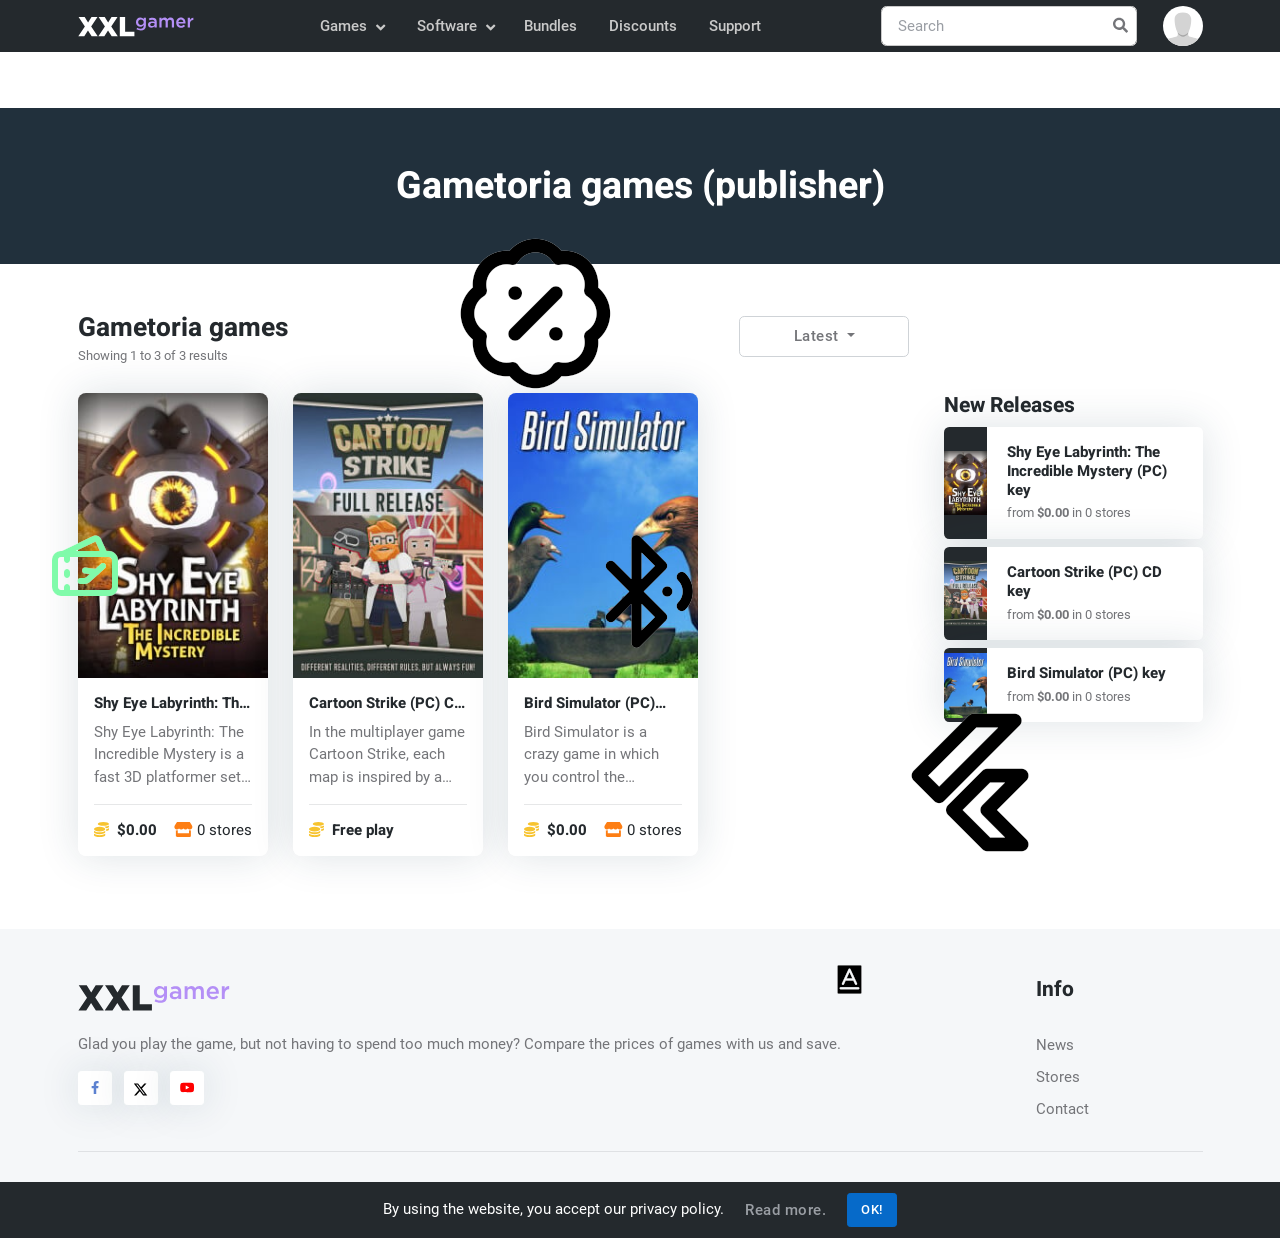 This screenshot has width=1280, height=1238. Describe the element at coordinates (85, 566) in the screenshot. I see `view flight tickets or boarding passes` at that location.